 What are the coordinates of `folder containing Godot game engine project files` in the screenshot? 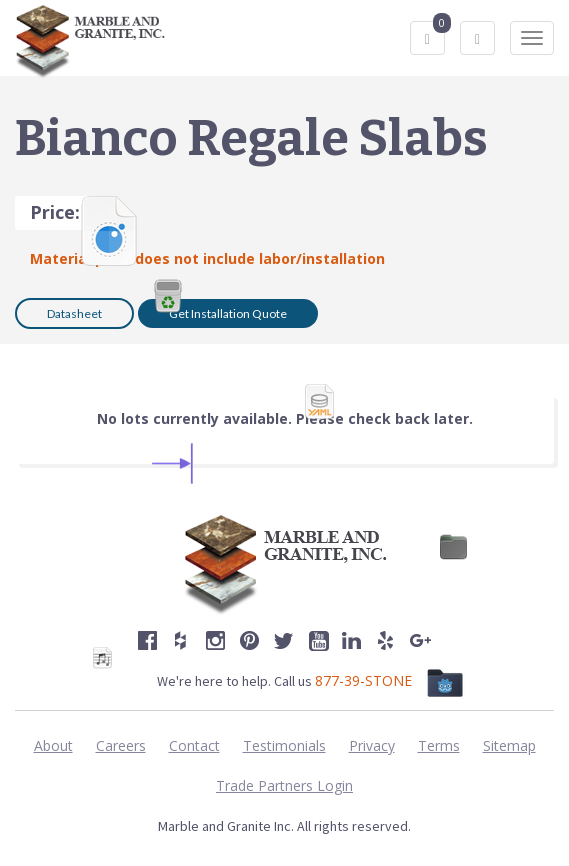 It's located at (445, 684).